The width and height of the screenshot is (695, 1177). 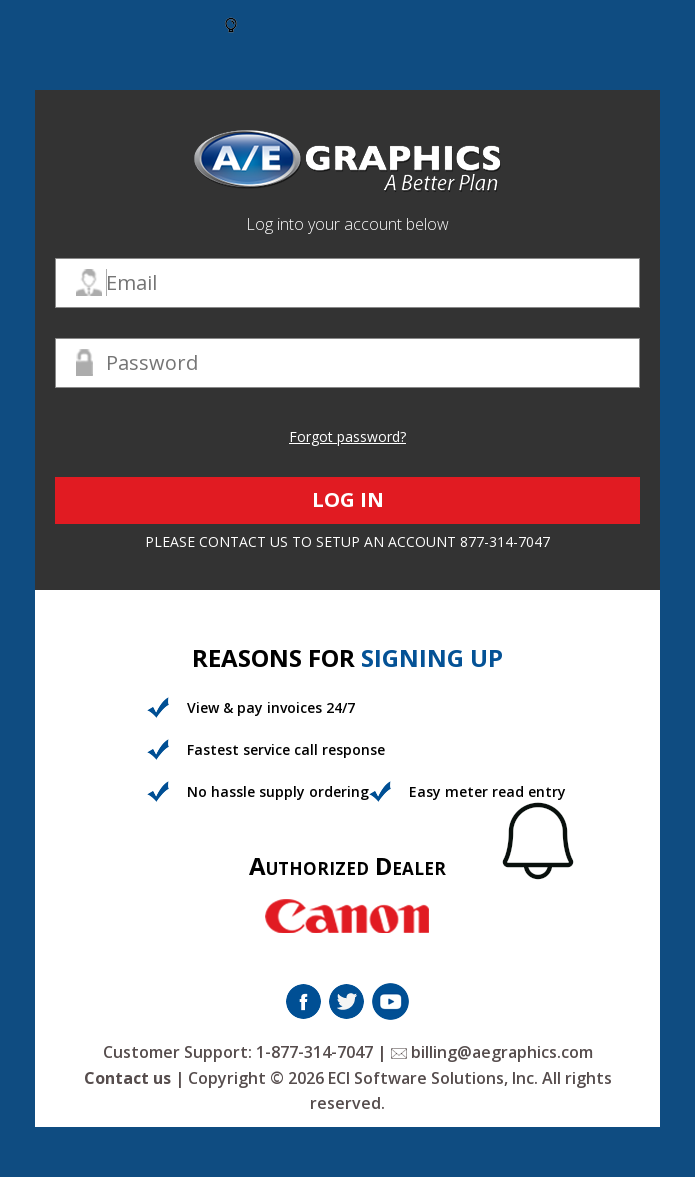 What do you see at coordinates (538, 841) in the screenshot?
I see `view notifications` at bounding box center [538, 841].